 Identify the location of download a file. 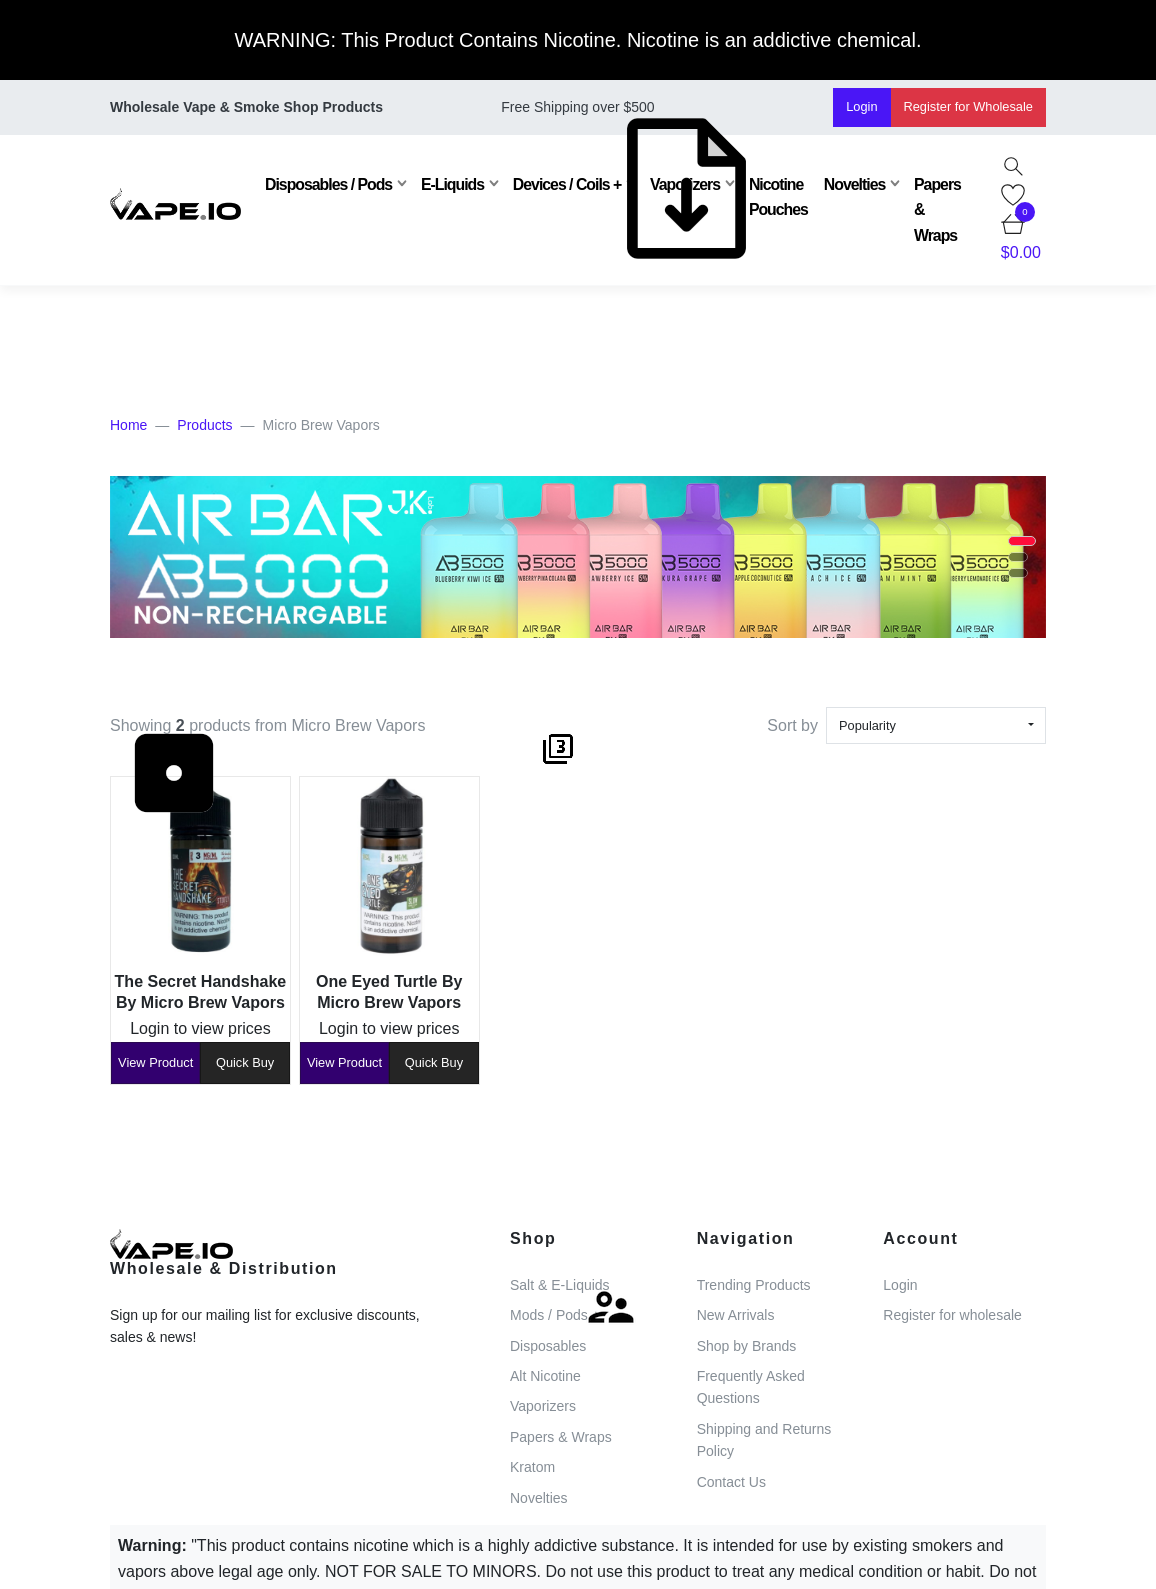
(686, 188).